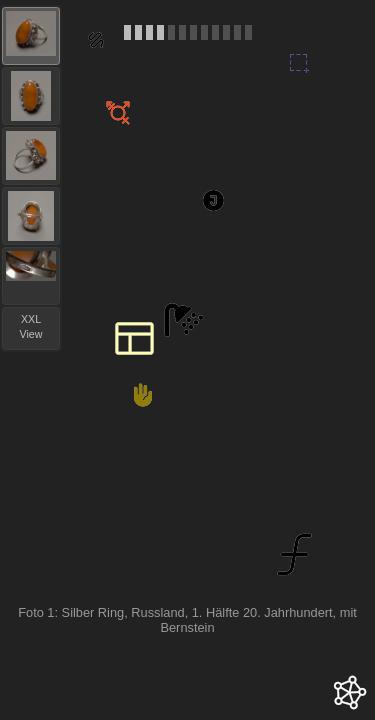 The width and height of the screenshot is (375, 720). What do you see at coordinates (184, 320) in the screenshot?
I see `indicates bathroom or shower facilities available` at bounding box center [184, 320].